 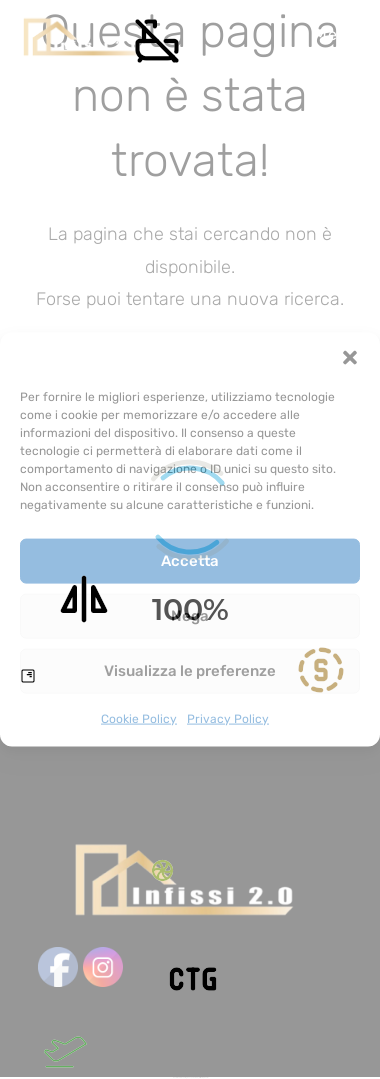 I want to click on indicates bathtub or bath feature is unavailable, so click(x=157, y=41).